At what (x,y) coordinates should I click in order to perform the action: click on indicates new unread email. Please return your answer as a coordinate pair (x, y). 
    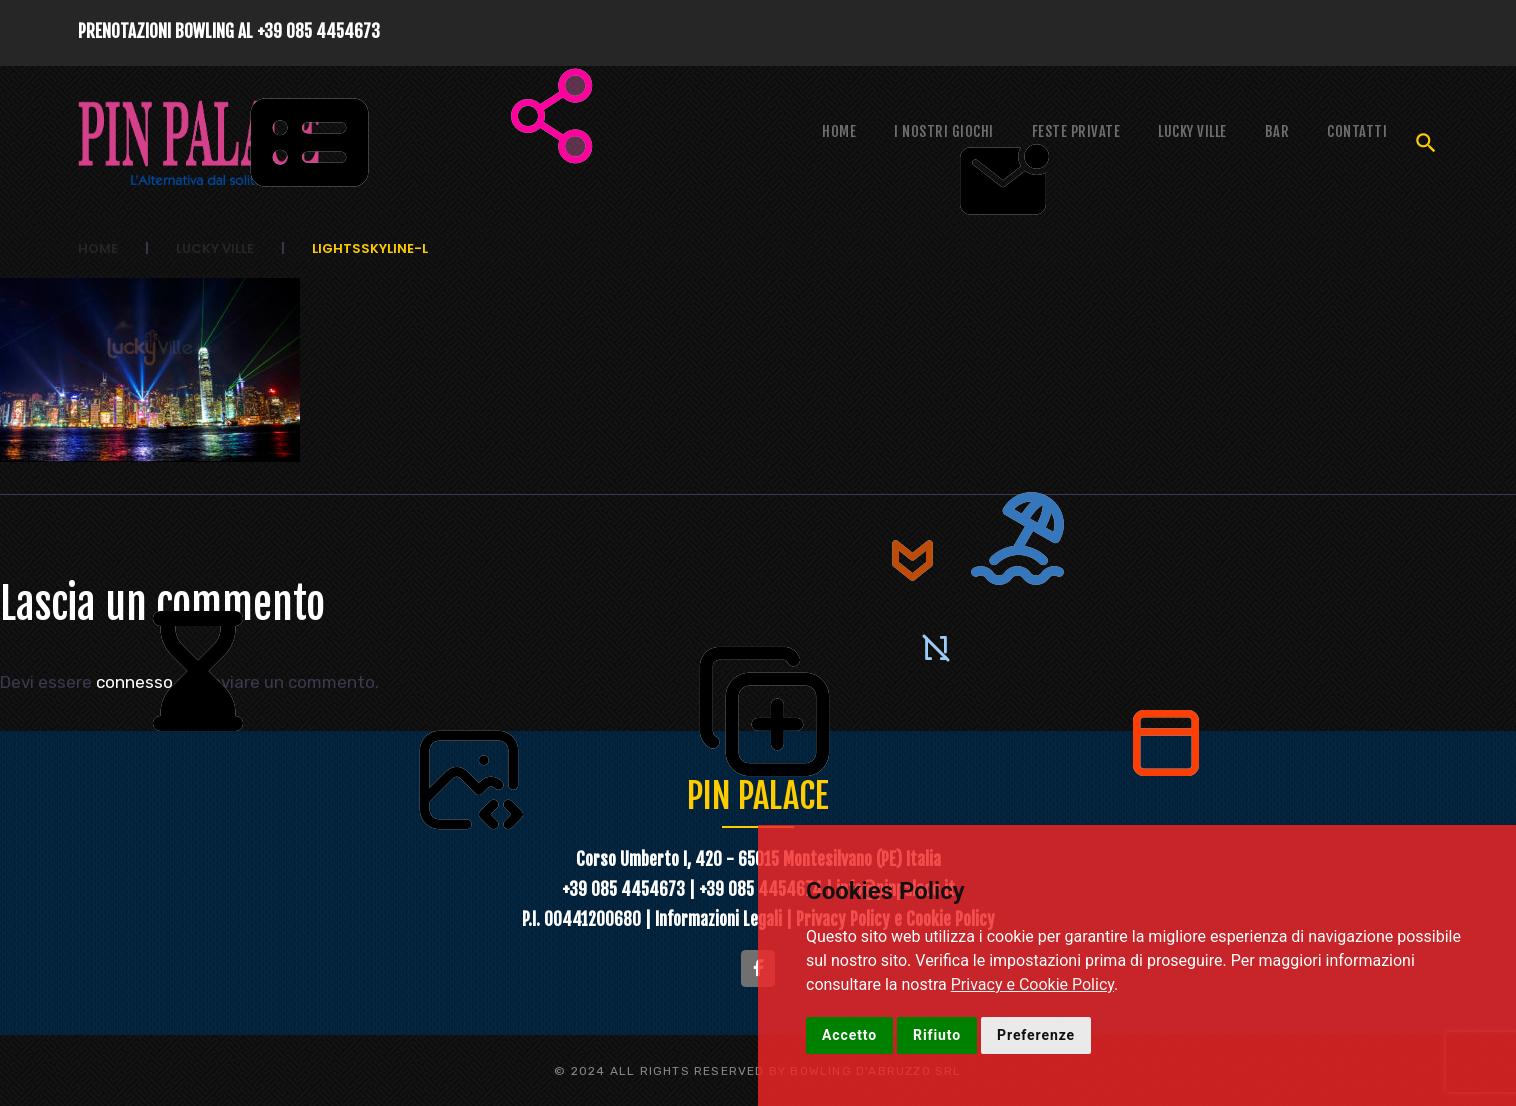
    Looking at the image, I should click on (1003, 181).